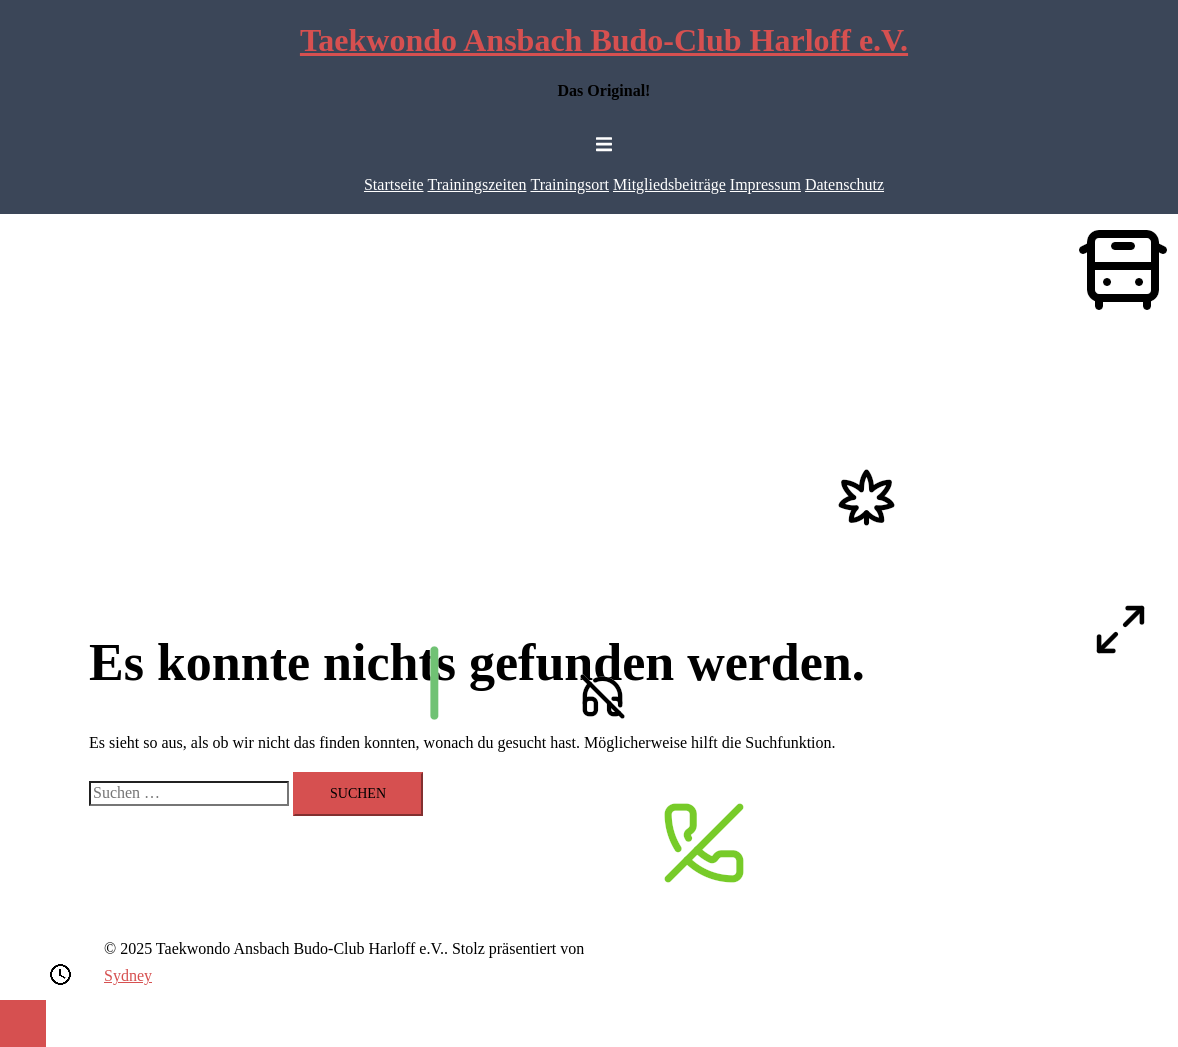 This screenshot has height=1047, width=1178. I want to click on expand to fullscreen mode, so click(1120, 629).